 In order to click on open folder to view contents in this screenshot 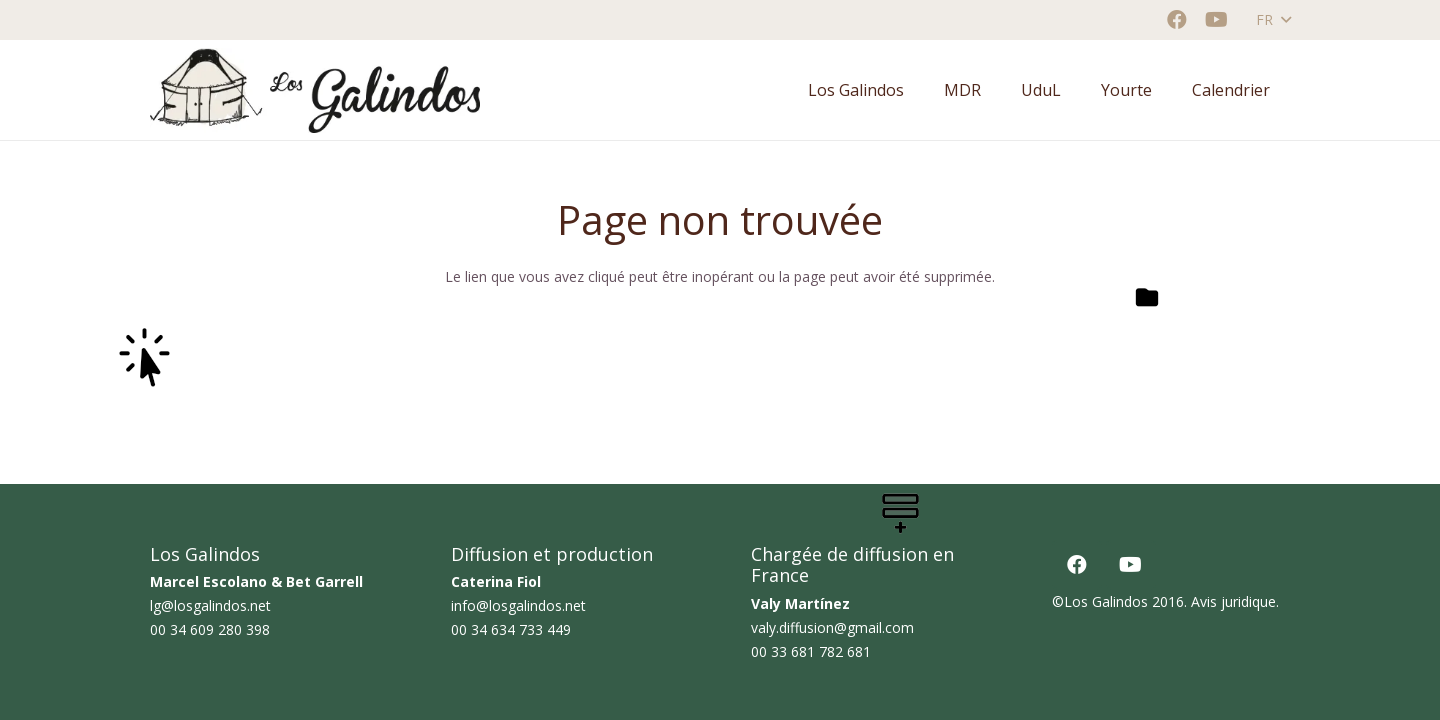, I will do `click(1147, 298)`.